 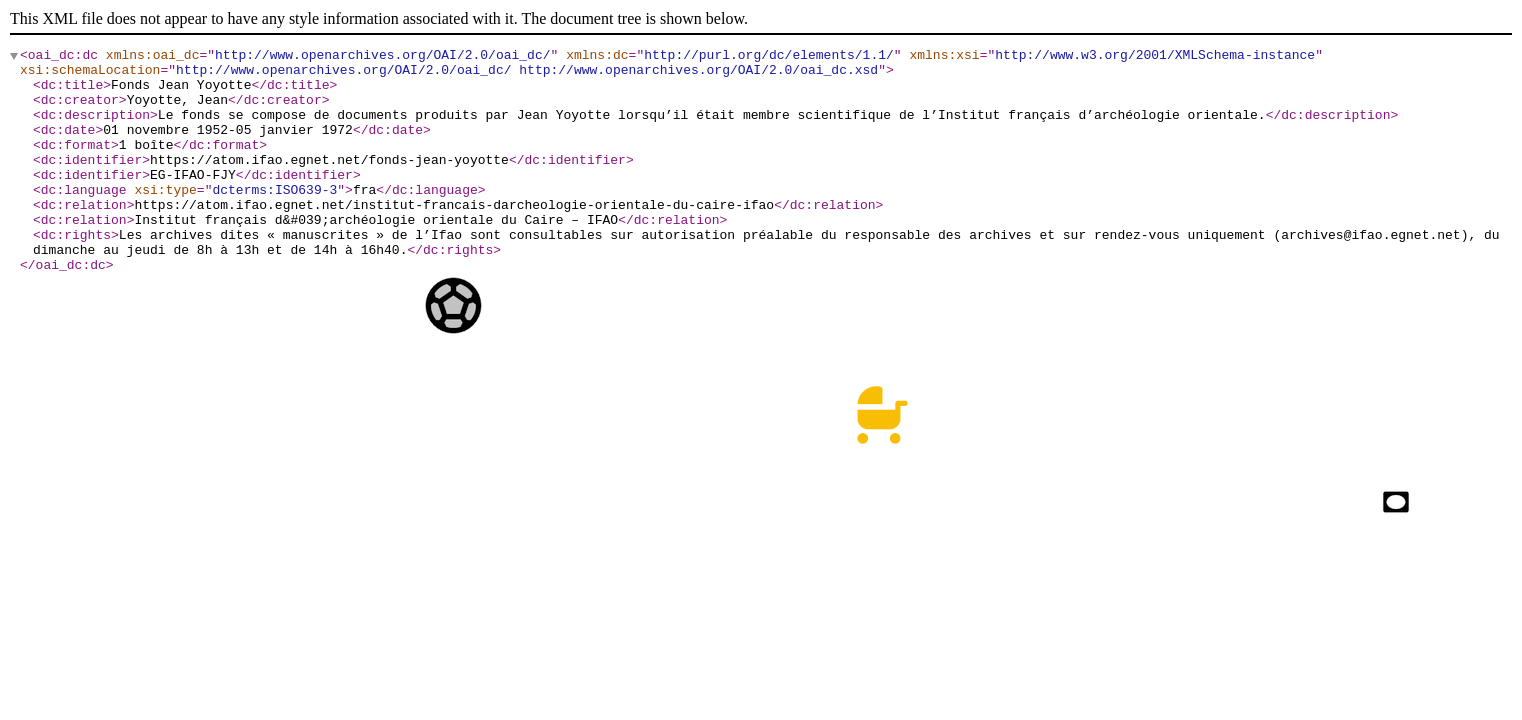 What do you see at coordinates (879, 415) in the screenshot?
I see `access baby or parenting-related features` at bounding box center [879, 415].